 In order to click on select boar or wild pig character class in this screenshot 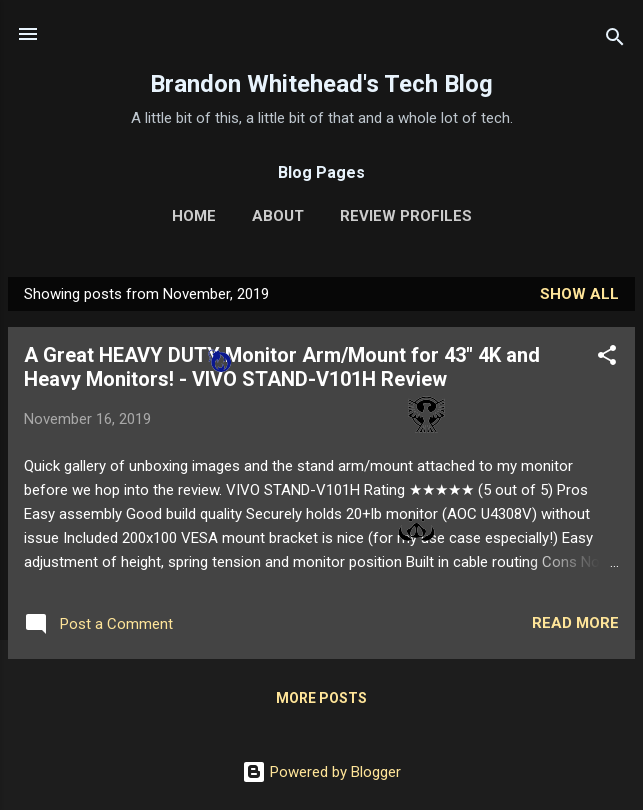, I will do `click(416, 528)`.